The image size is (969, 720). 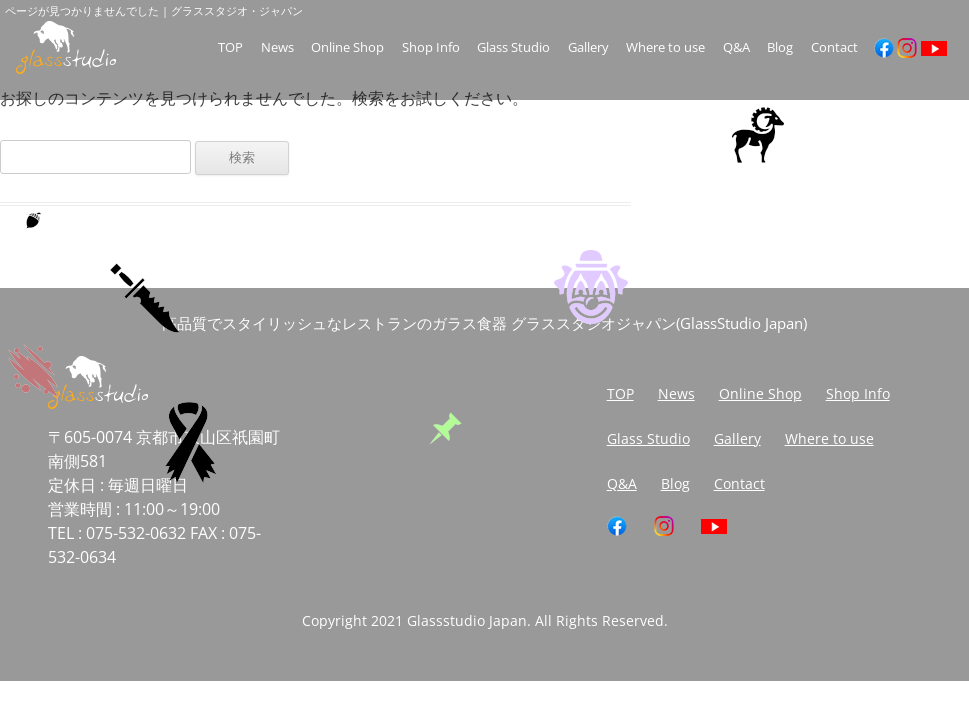 I want to click on equip a knife or melee weapon, so click(x=145, y=298).